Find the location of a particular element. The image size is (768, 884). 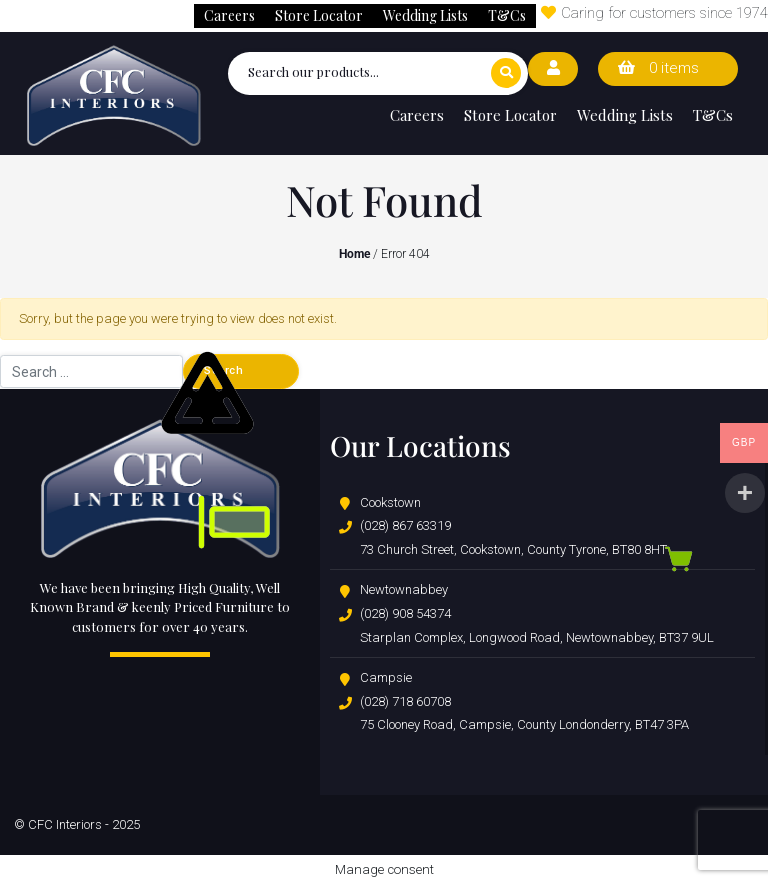

indicates a recycling or reuse process is located at coordinates (207, 394).